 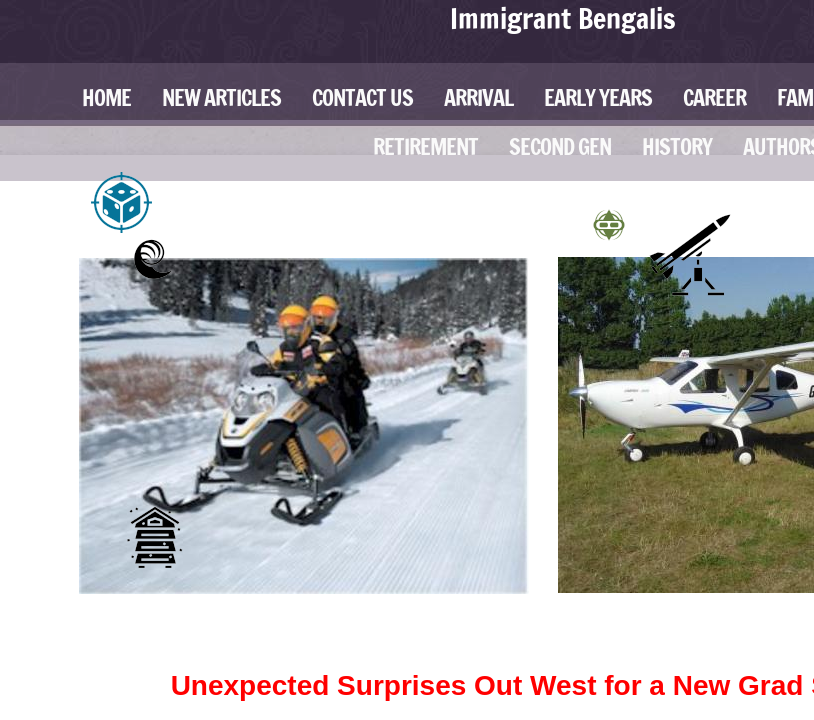 I want to click on target a random selection or dice roll, so click(x=121, y=202).